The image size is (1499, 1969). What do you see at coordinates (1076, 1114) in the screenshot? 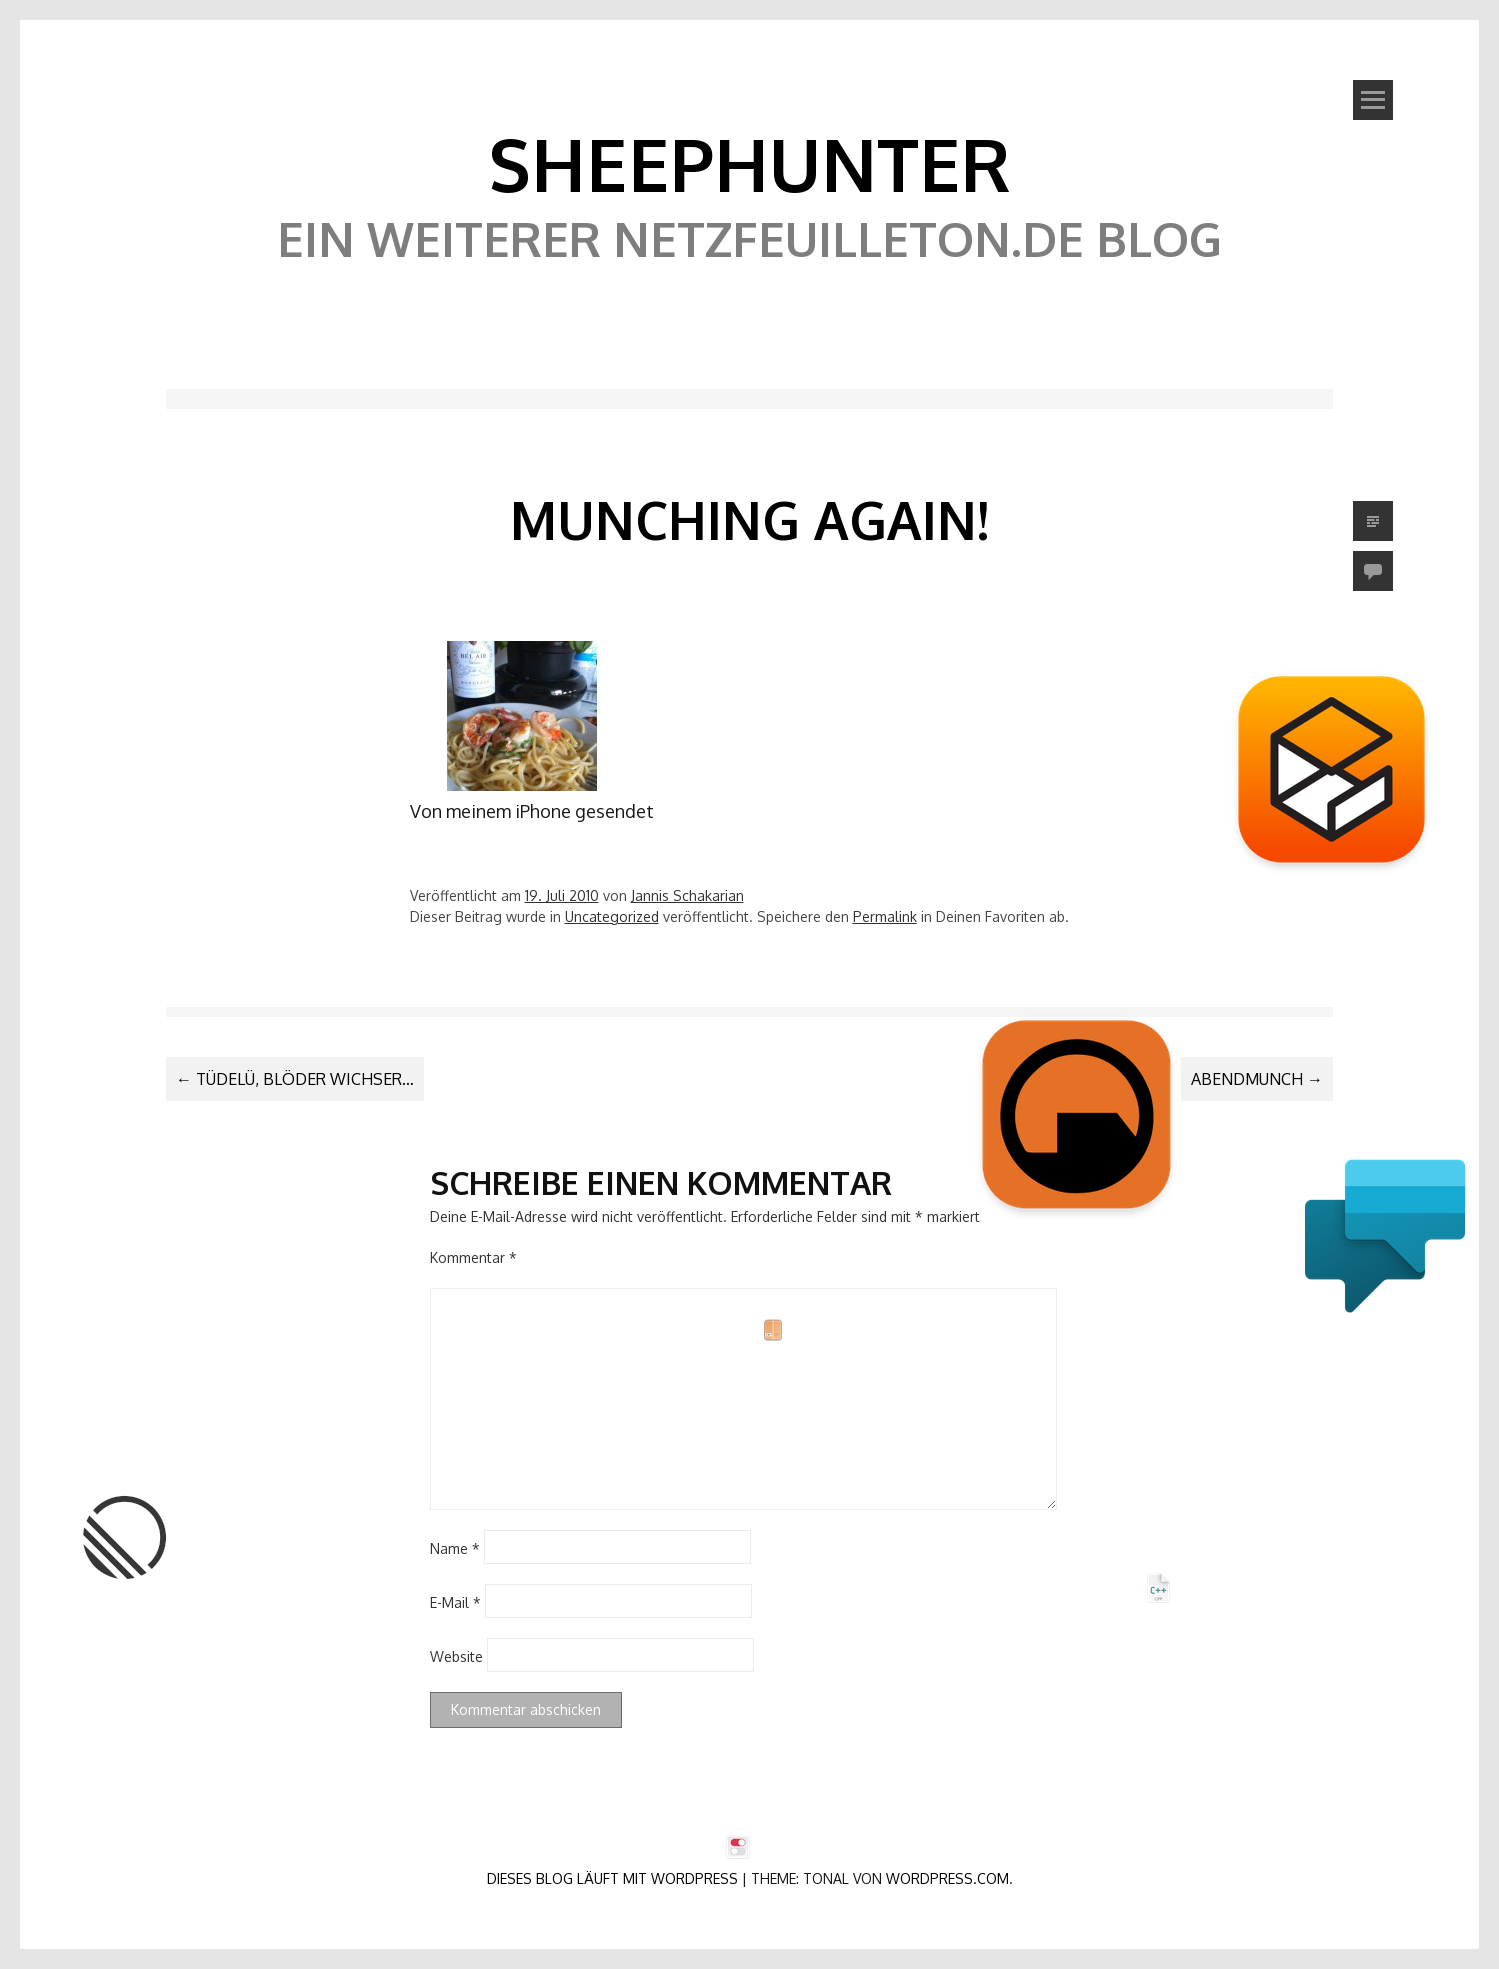
I see `launch the Black Mesa game application` at bounding box center [1076, 1114].